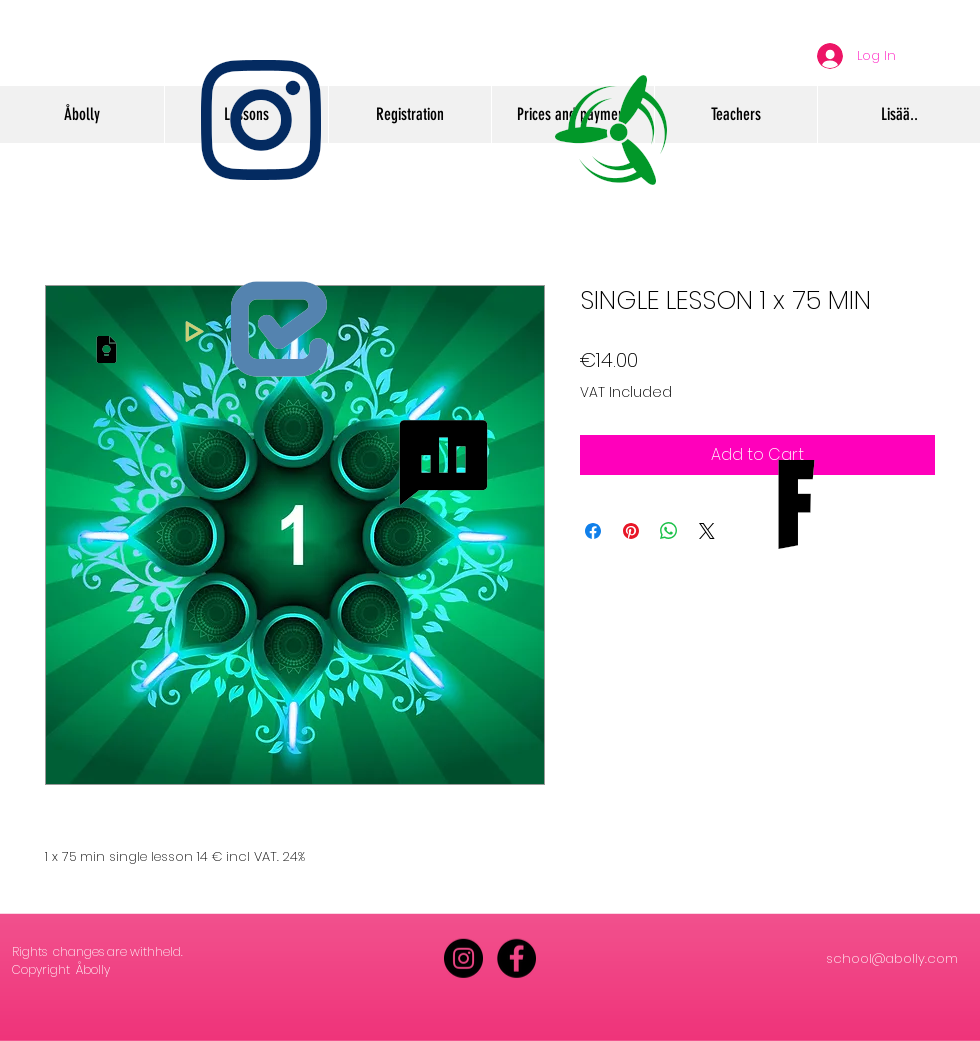 This screenshot has width=980, height=1041. I want to click on open google keep app, so click(106, 349).